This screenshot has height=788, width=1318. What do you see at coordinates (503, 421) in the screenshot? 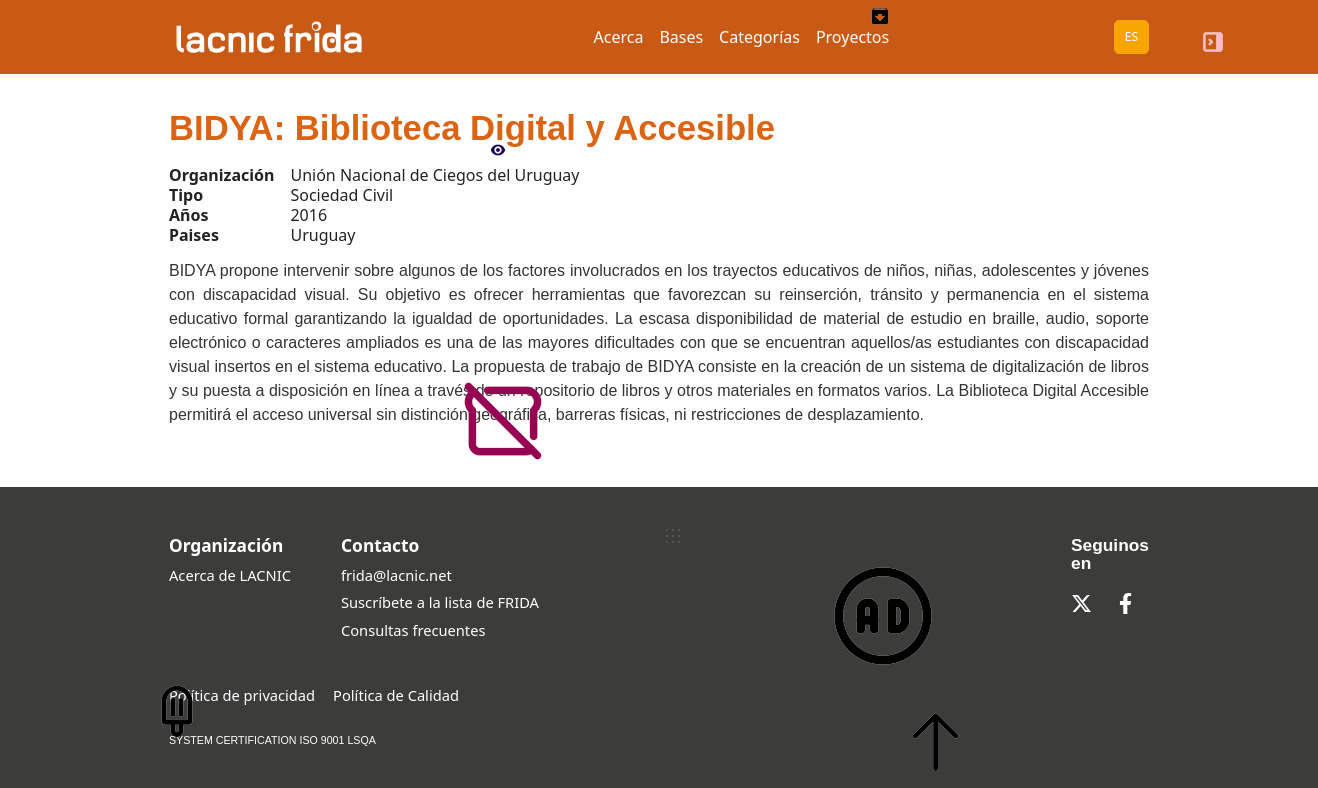
I see `indicates gluten-free or bread-free option` at bounding box center [503, 421].